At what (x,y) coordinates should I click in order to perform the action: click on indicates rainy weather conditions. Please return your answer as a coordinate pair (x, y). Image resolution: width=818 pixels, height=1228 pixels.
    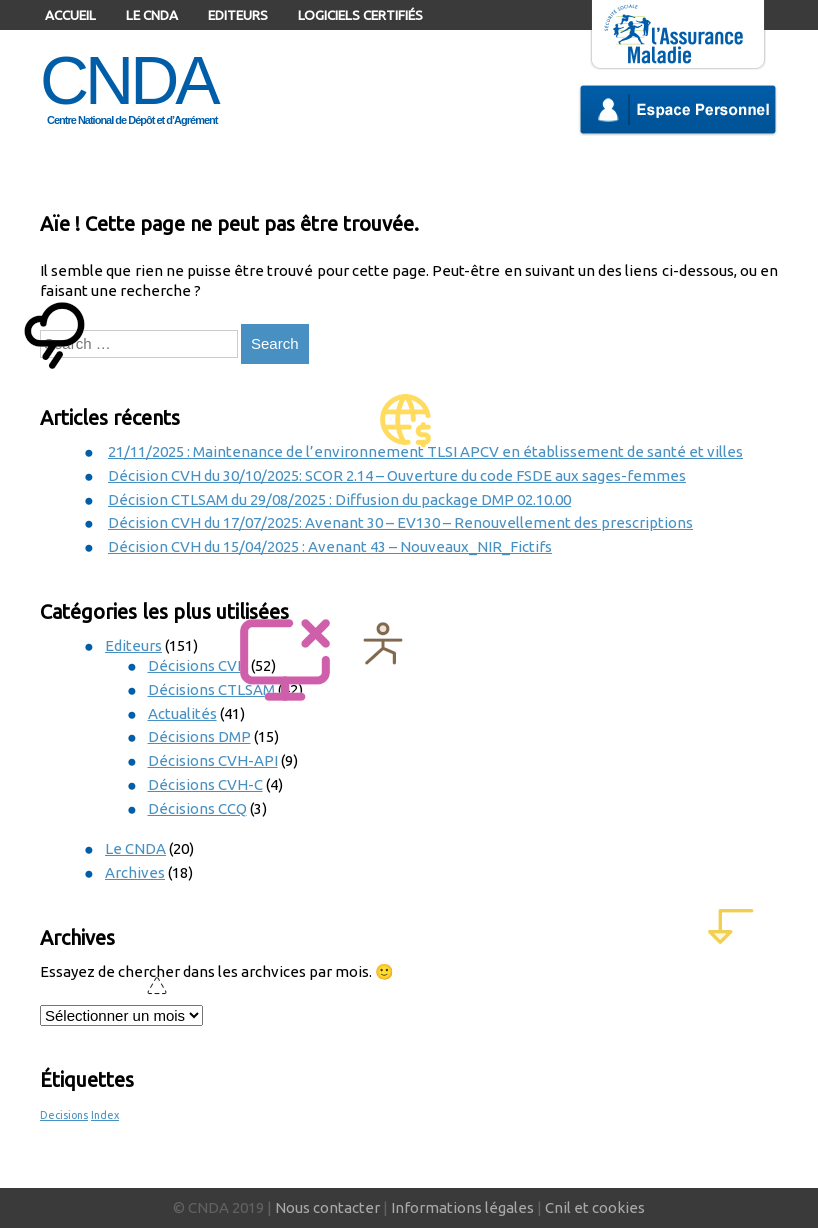
    Looking at the image, I should click on (54, 334).